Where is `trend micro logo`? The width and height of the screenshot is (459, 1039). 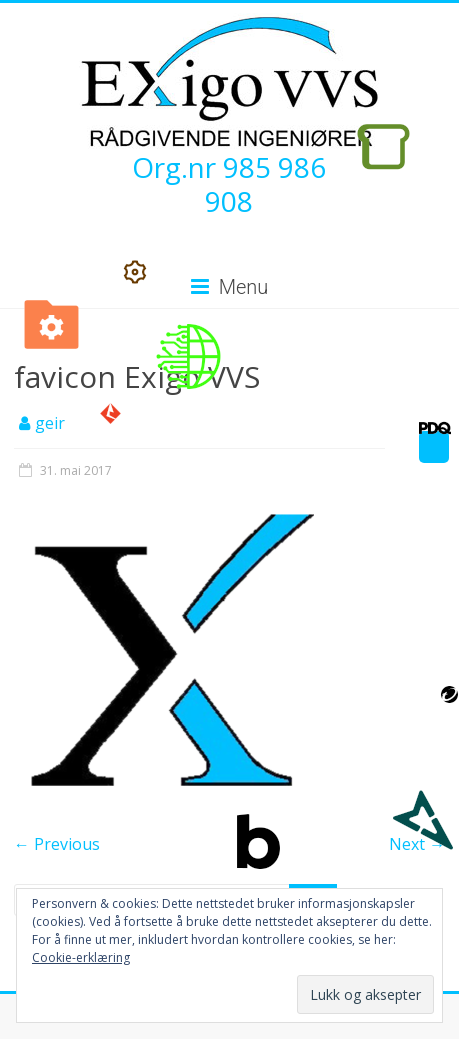
trend micro logo is located at coordinates (449, 694).